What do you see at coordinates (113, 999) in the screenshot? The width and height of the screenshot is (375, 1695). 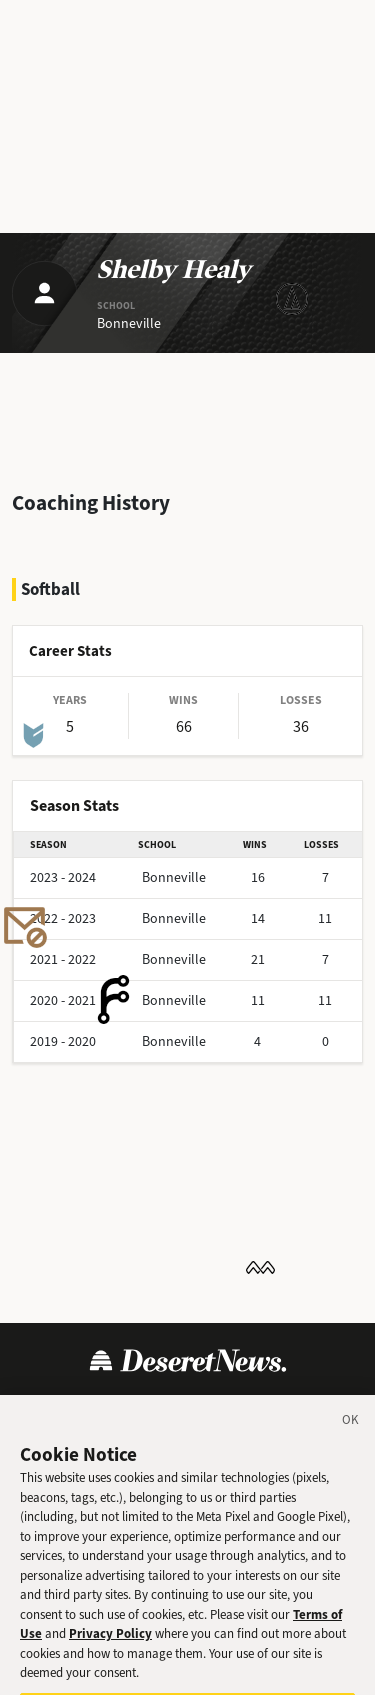 I see `open forgejo git repository` at bounding box center [113, 999].